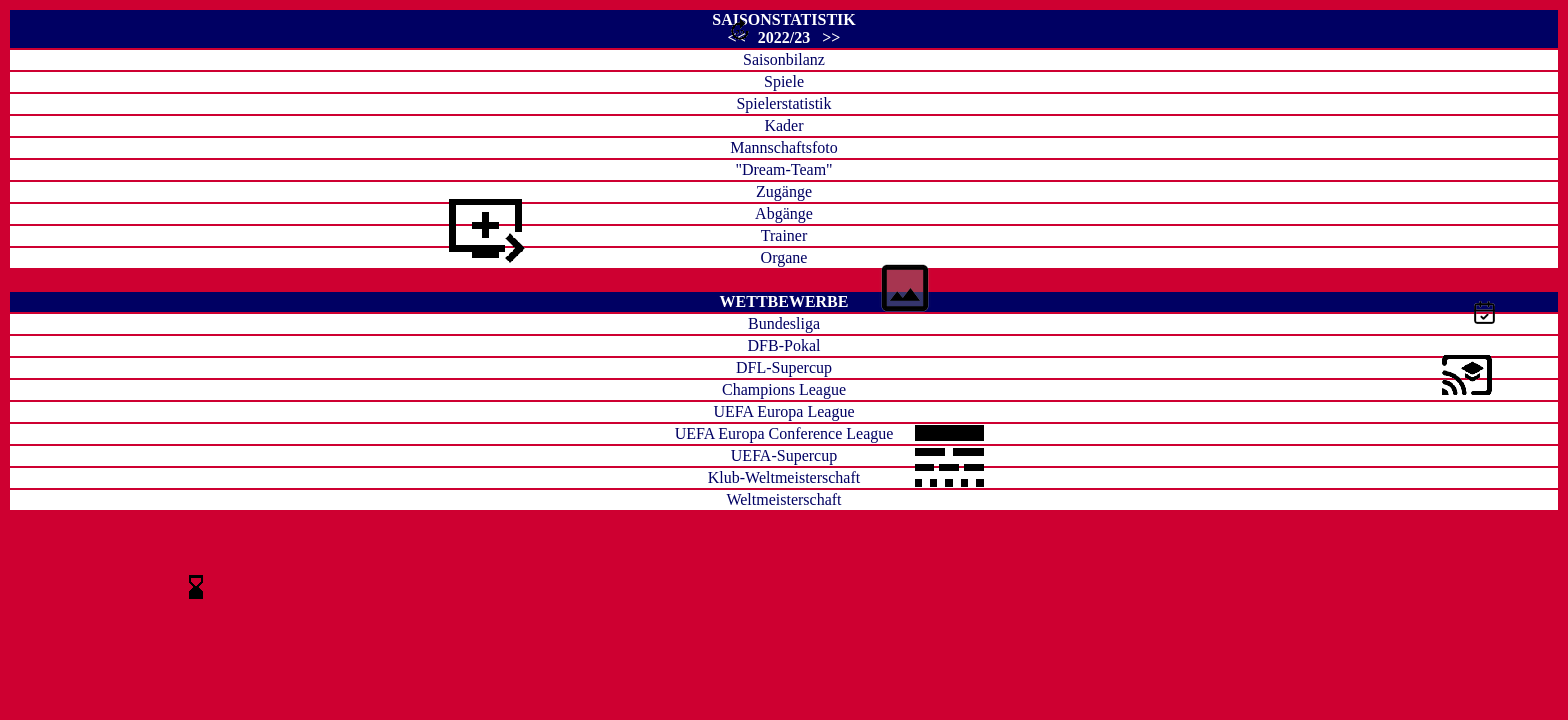 The height and width of the screenshot is (720, 1568). What do you see at coordinates (196, 587) in the screenshot?
I see `indicates time remaining or process nearing completion` at bounding box center [196, 587].